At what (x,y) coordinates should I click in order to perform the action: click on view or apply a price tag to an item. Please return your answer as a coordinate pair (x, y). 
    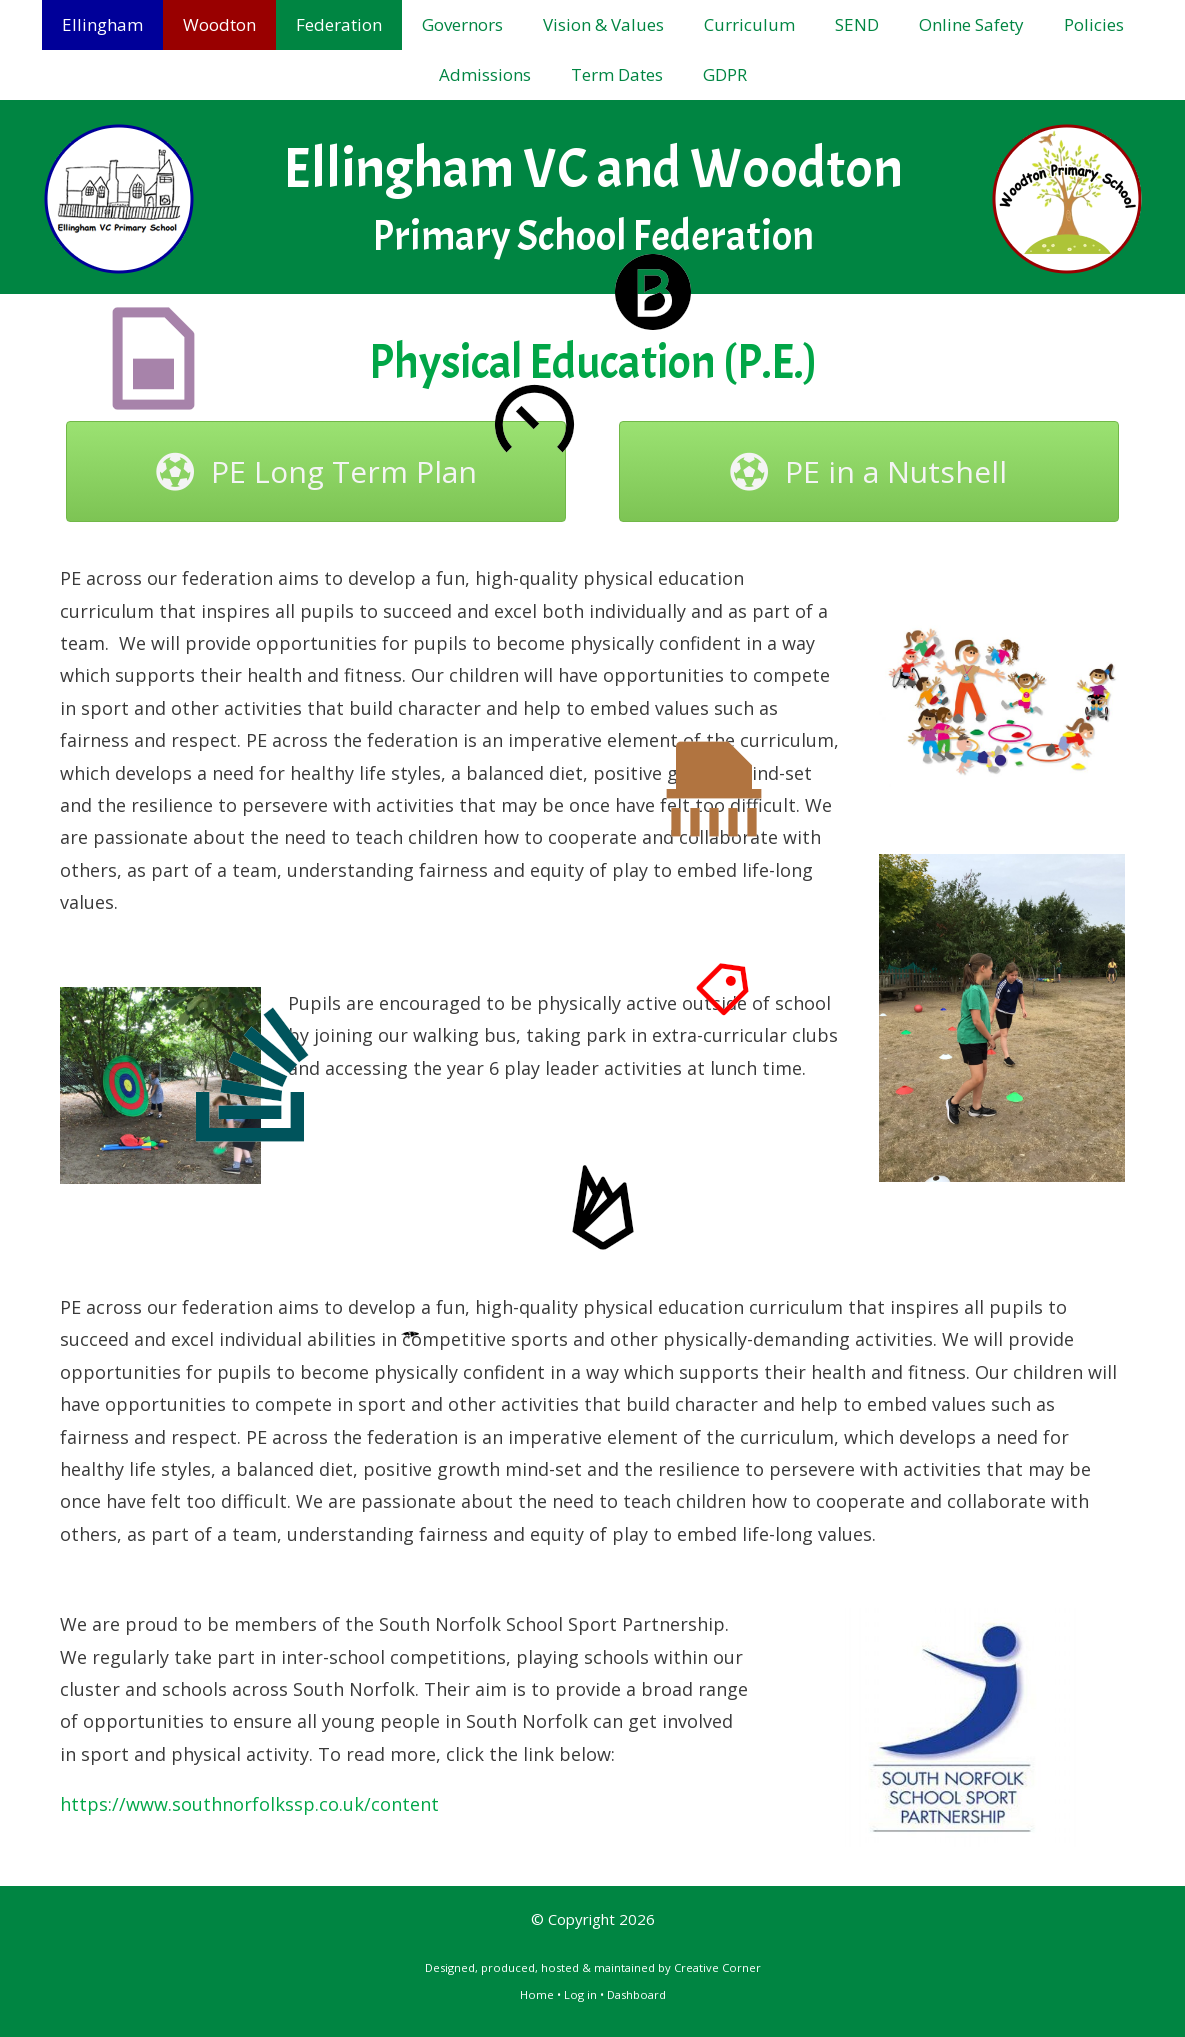
    Looking at the image, I should click on (723, 988).